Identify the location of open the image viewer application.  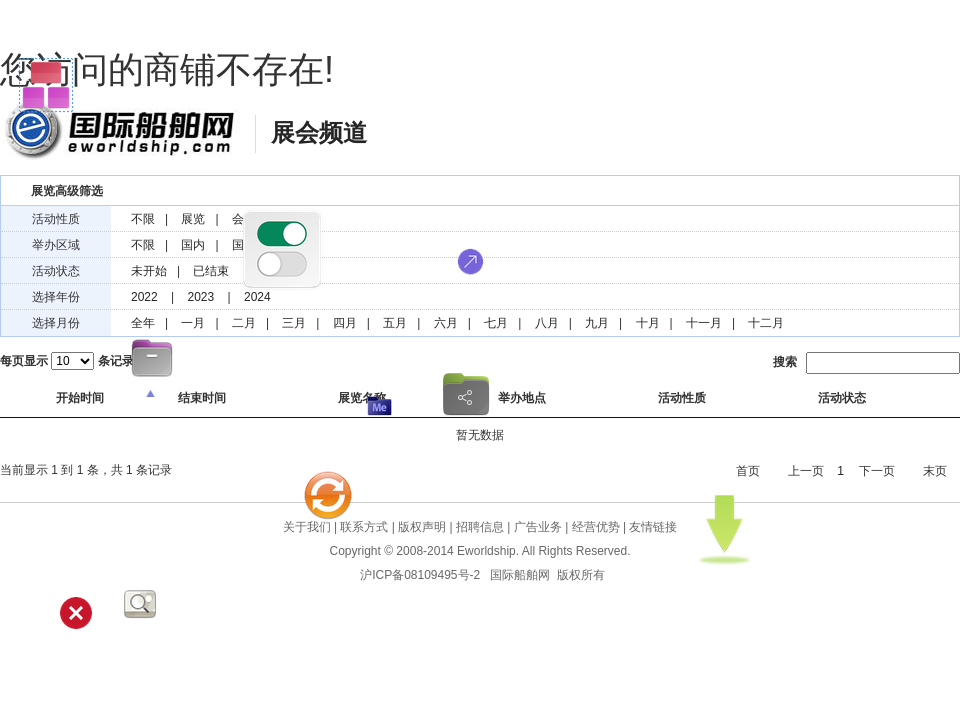
(140, 604).